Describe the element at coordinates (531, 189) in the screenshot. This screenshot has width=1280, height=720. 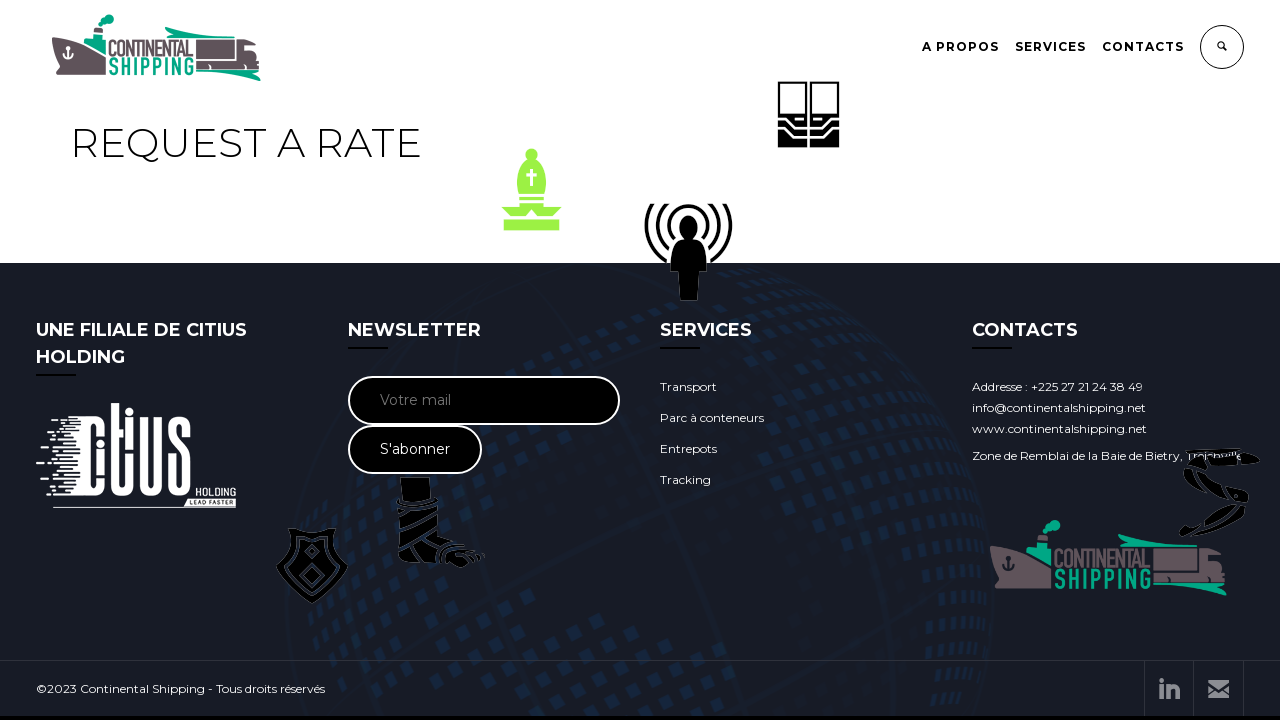
I see `select the bishop piece in a chess game` at that location.